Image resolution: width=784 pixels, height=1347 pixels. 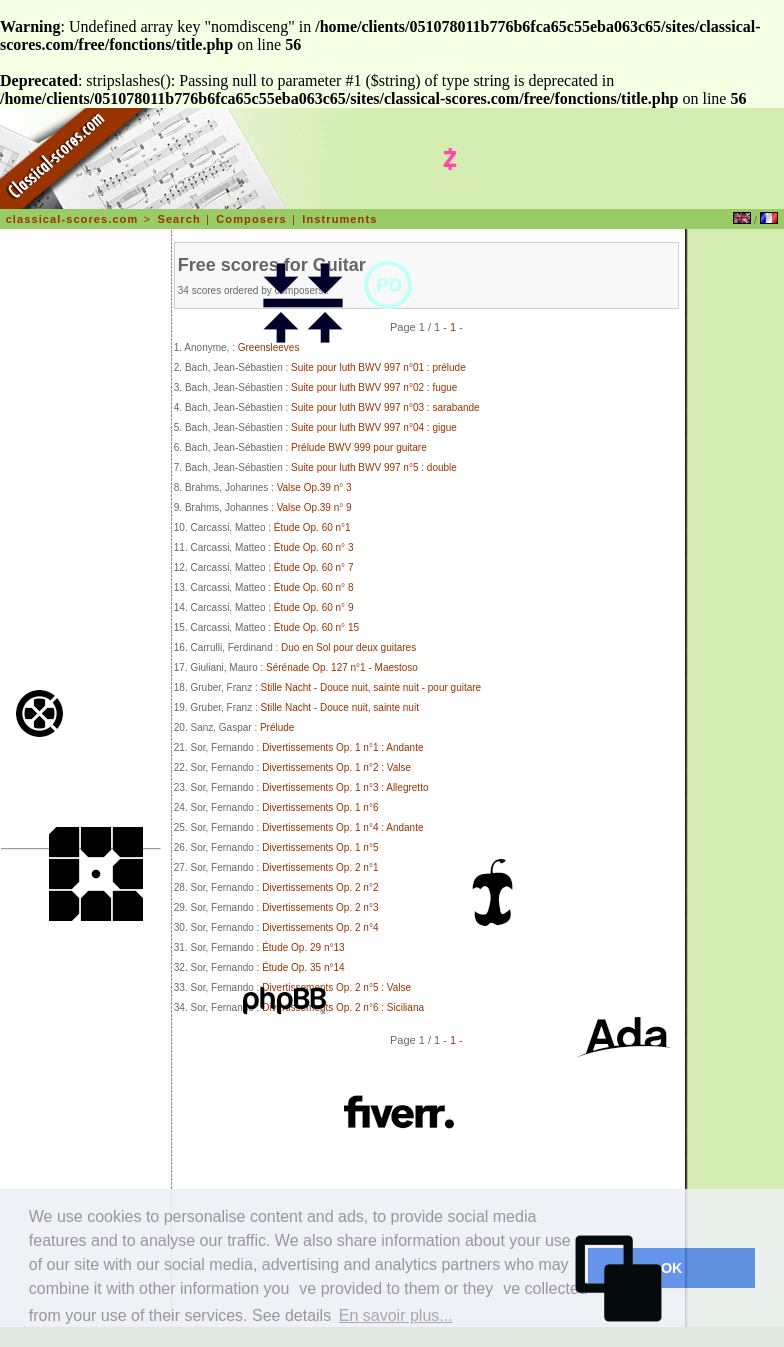 What do you see at coordinates (39, 713) in the screenshot?
I see `visit opencritic website for game reviews` at bounding box center [39, 713].